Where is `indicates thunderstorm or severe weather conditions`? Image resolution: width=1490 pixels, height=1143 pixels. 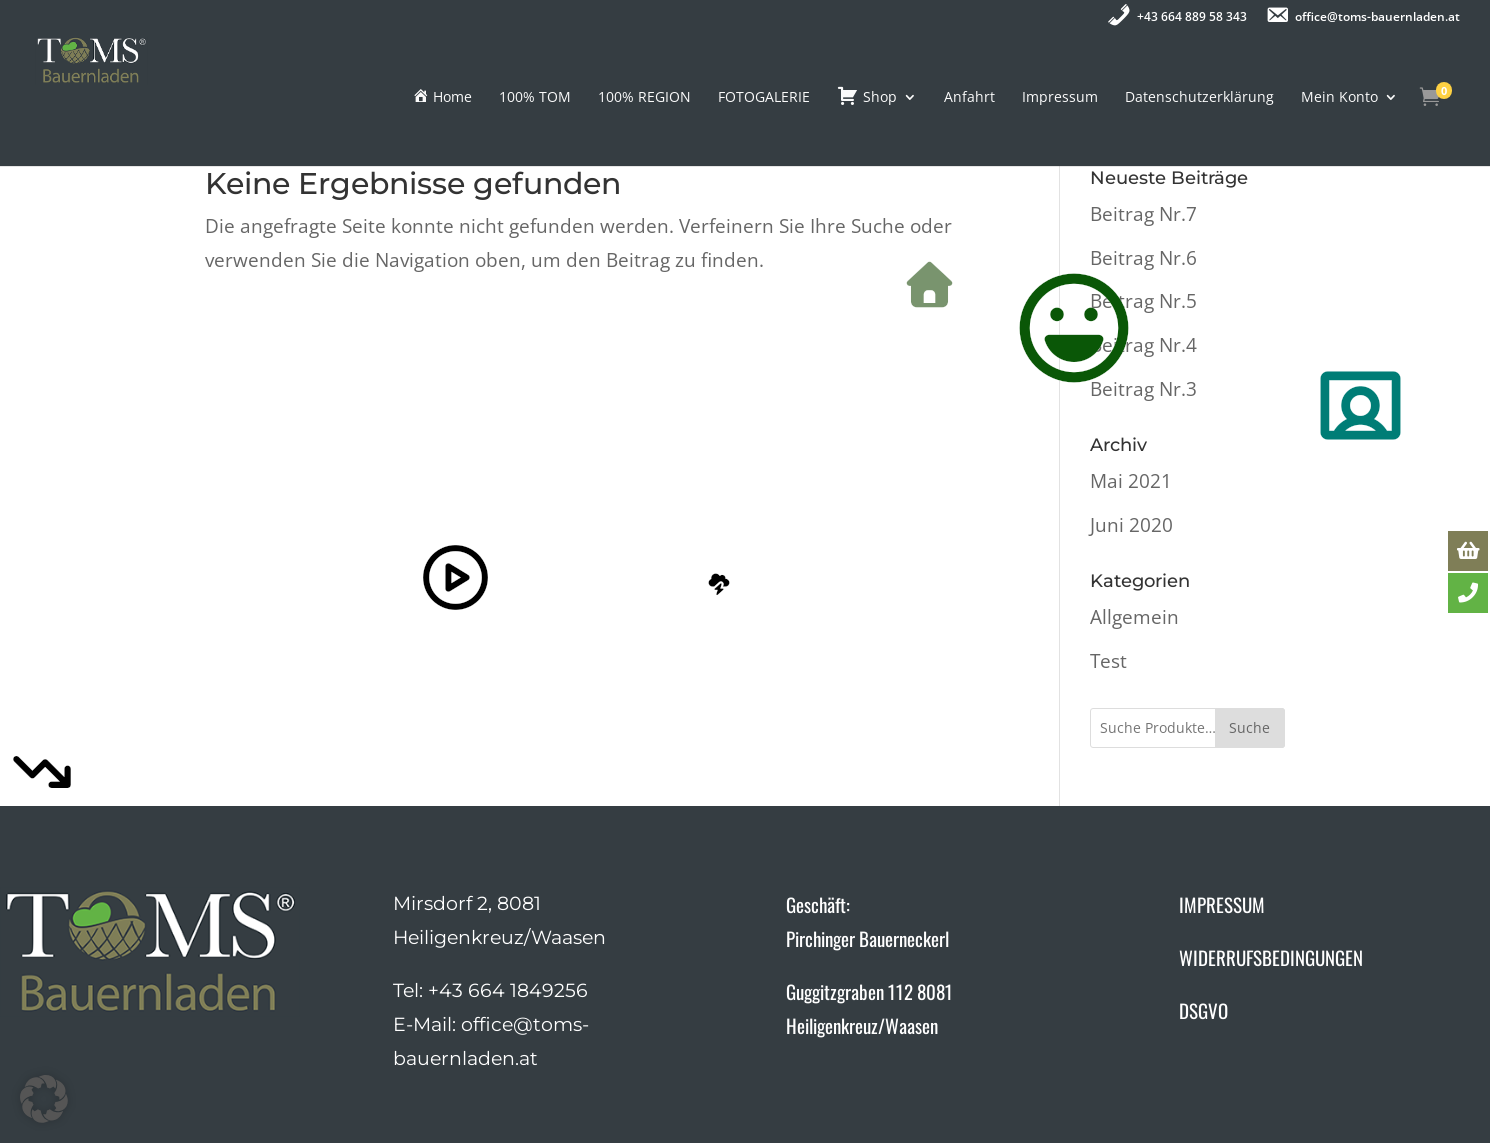
indicates thunderstorm or severe weather conditions is located at coordinates (719, 584).